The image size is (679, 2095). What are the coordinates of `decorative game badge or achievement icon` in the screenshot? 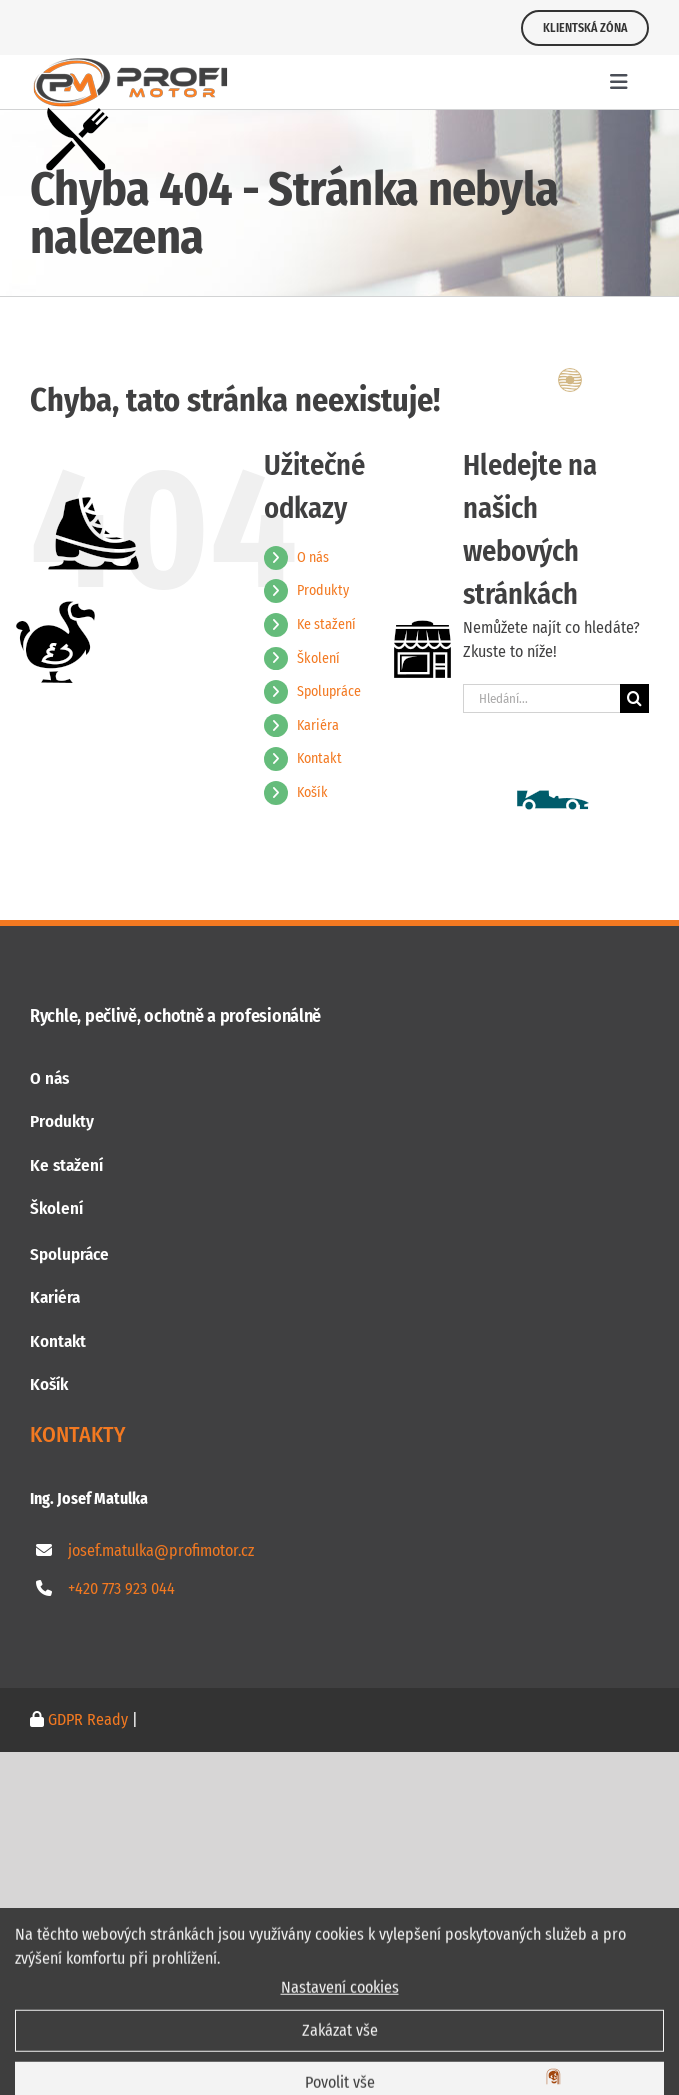 It's located at (570, 380).